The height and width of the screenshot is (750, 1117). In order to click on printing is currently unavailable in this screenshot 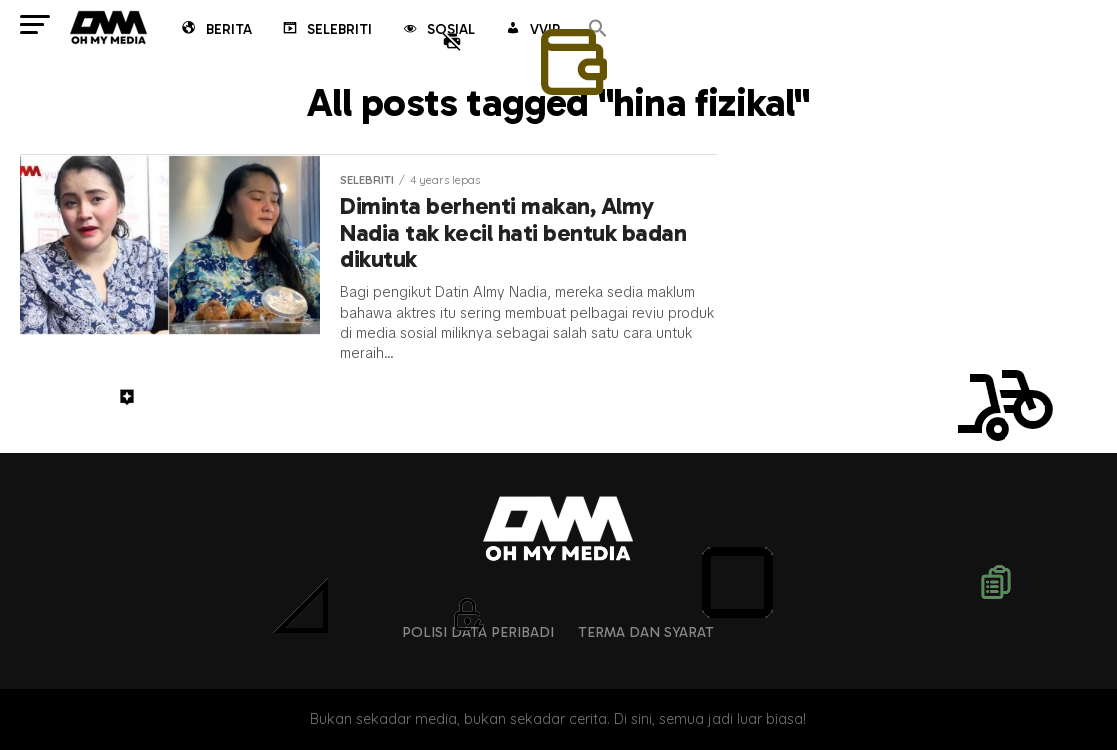, I will do `click(452, 41)`.